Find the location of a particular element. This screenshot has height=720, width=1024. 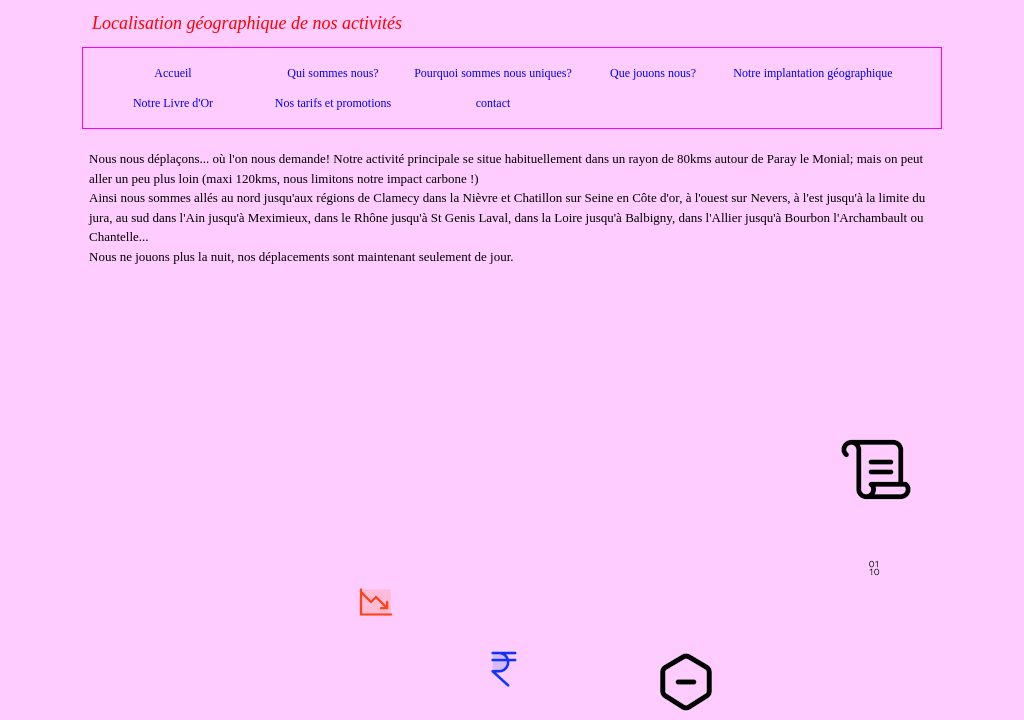

view terms and conditions or legal document is located at coordinates (878, 469).